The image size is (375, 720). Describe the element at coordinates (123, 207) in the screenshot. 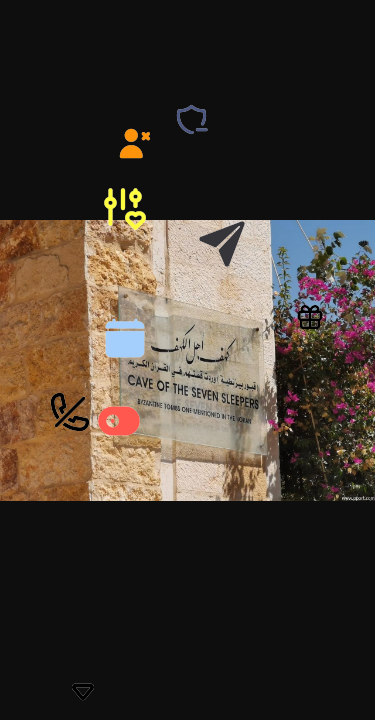

I see `customize favorite or liked item settings` at that location.